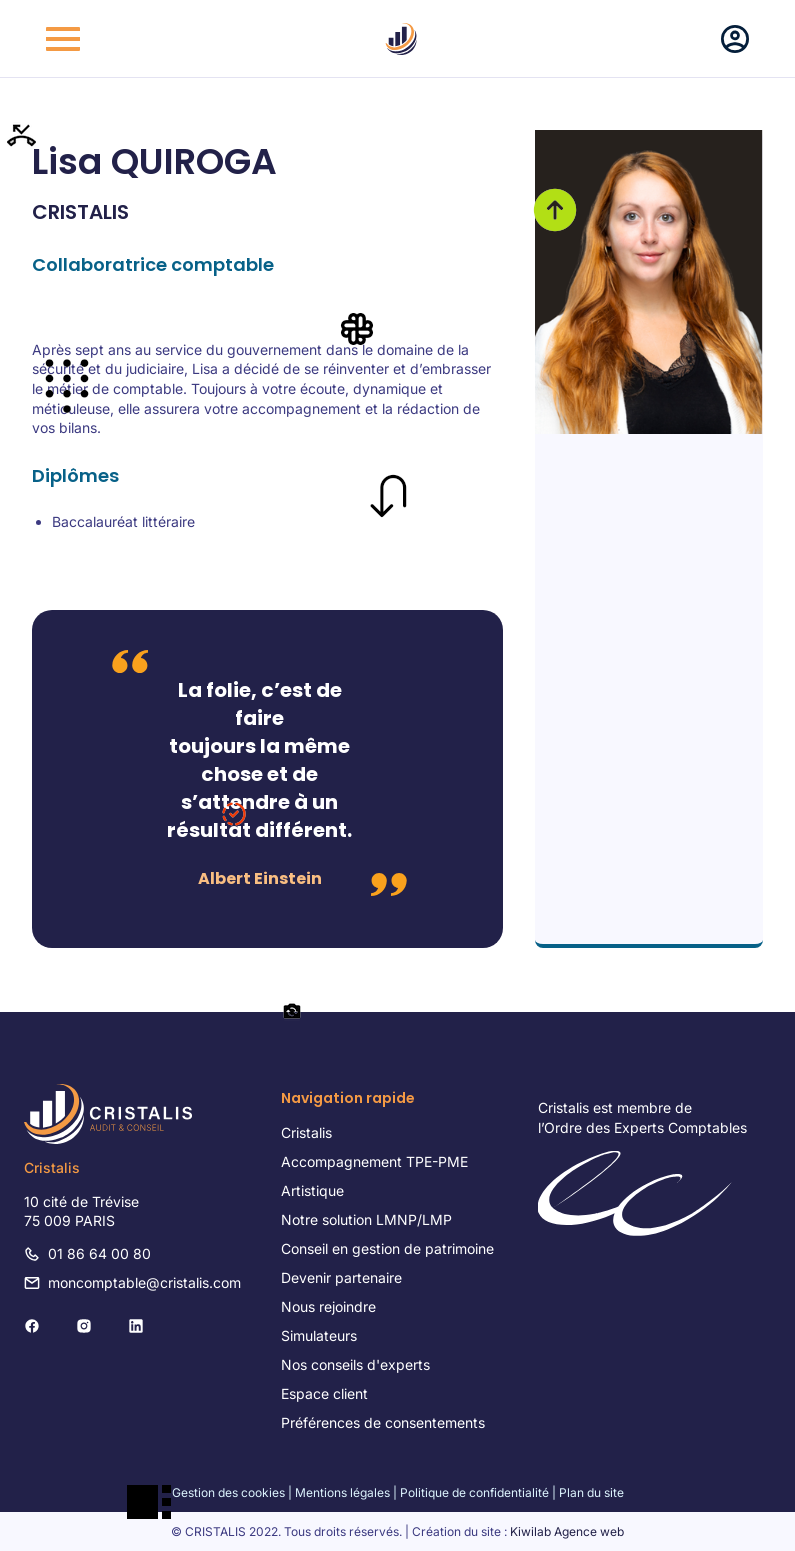  What do you see at coordinates (555, 210) in the screenshot?
I see `upload a file or content` at bounding box center [555, 210].